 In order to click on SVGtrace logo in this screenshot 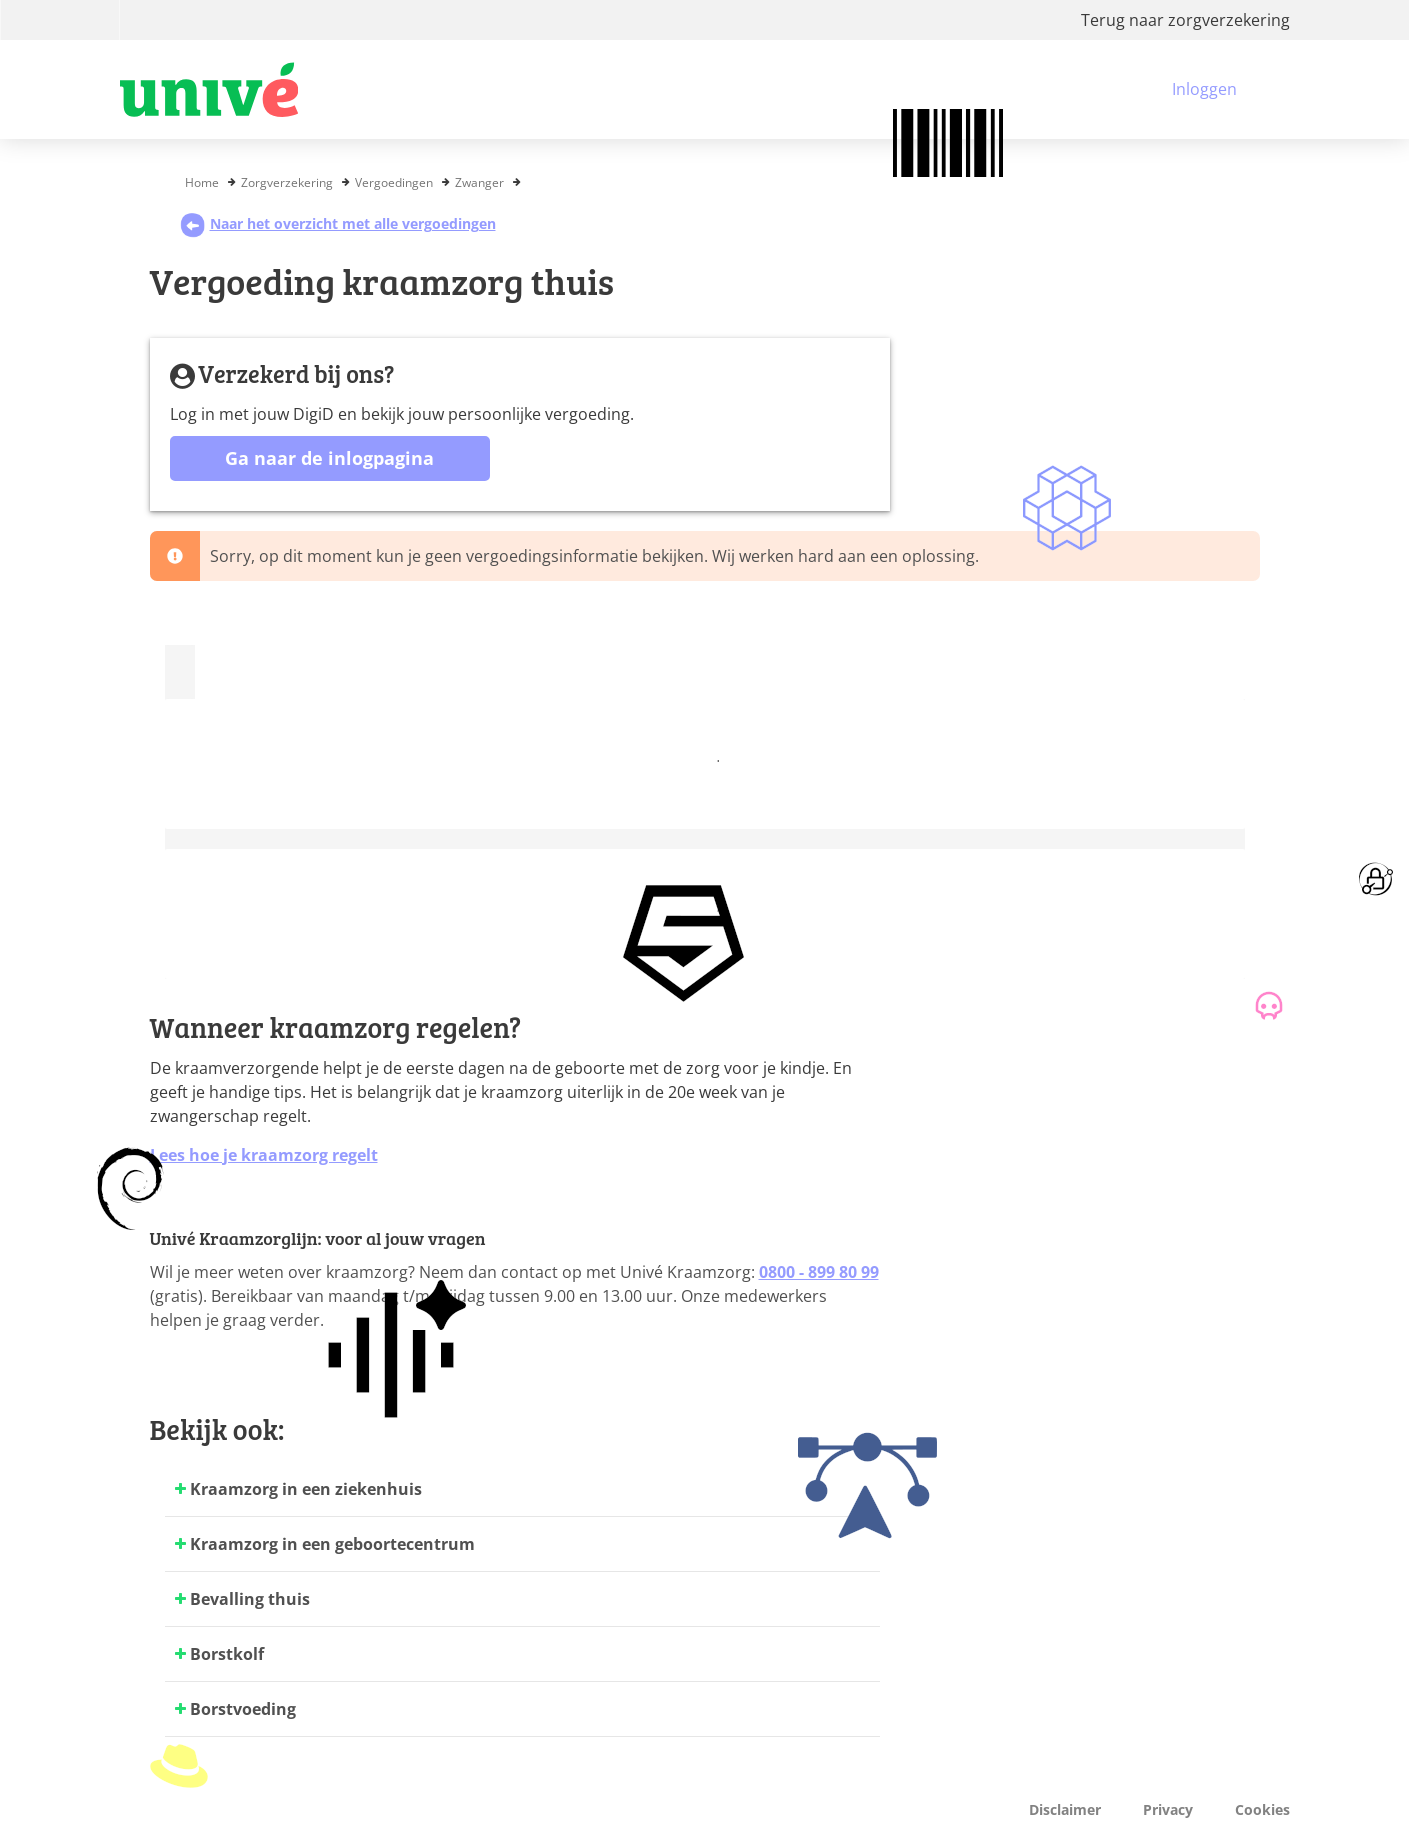, I will do `click(867, 1485)`.